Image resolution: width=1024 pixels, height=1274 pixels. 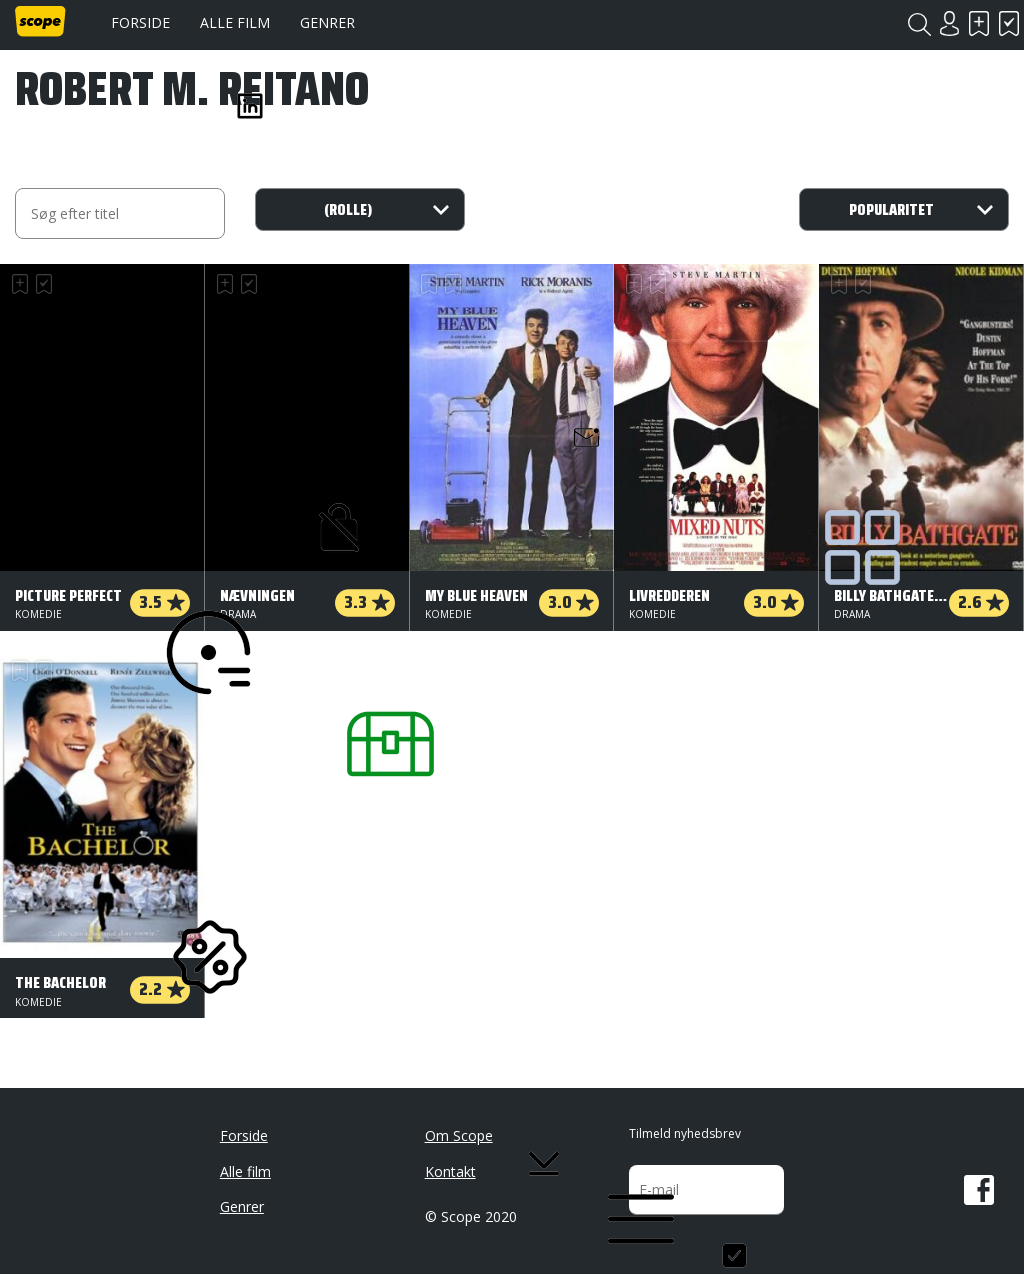 I want to click on indicates an unsecured or unencrypted connection, so click(x=339, y=528).